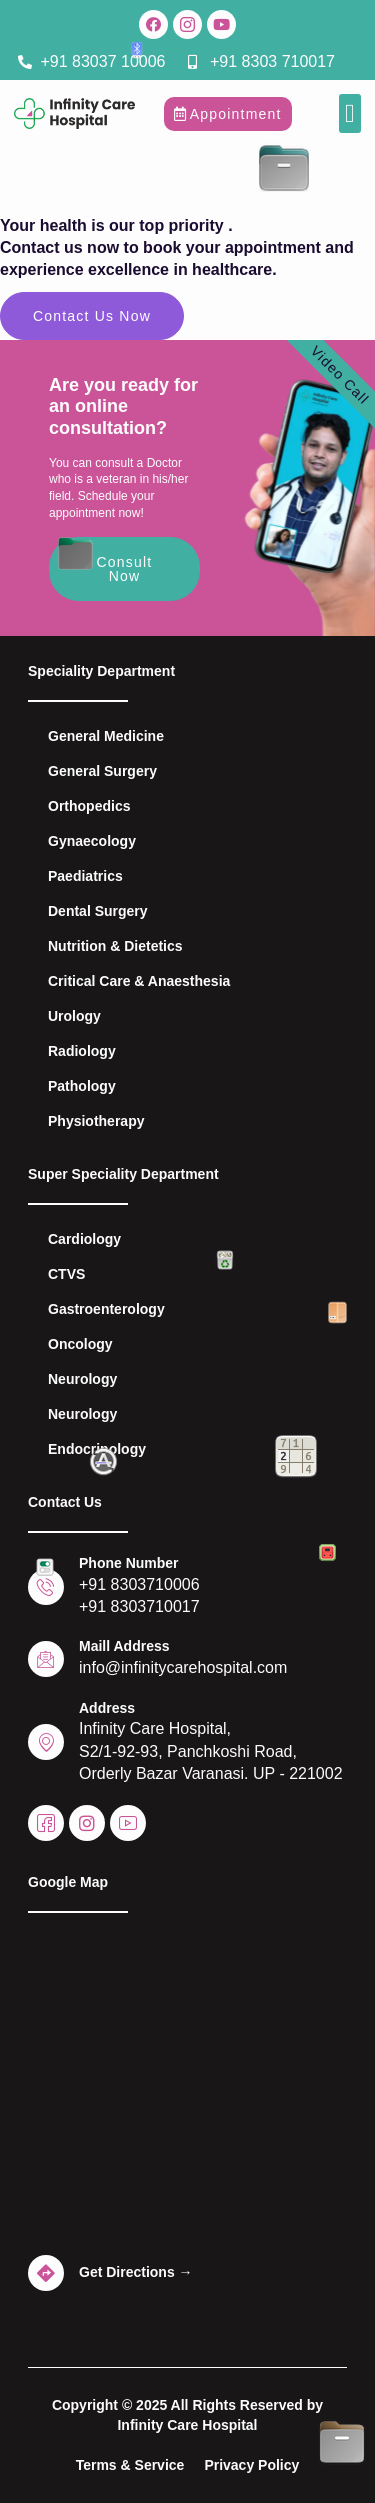 Image resolution: width=375 pixels, height=2503 pixels. Describe the element at coordinates (337, 1312) in the screenshot. I see `a compressed or archived file` at that location.